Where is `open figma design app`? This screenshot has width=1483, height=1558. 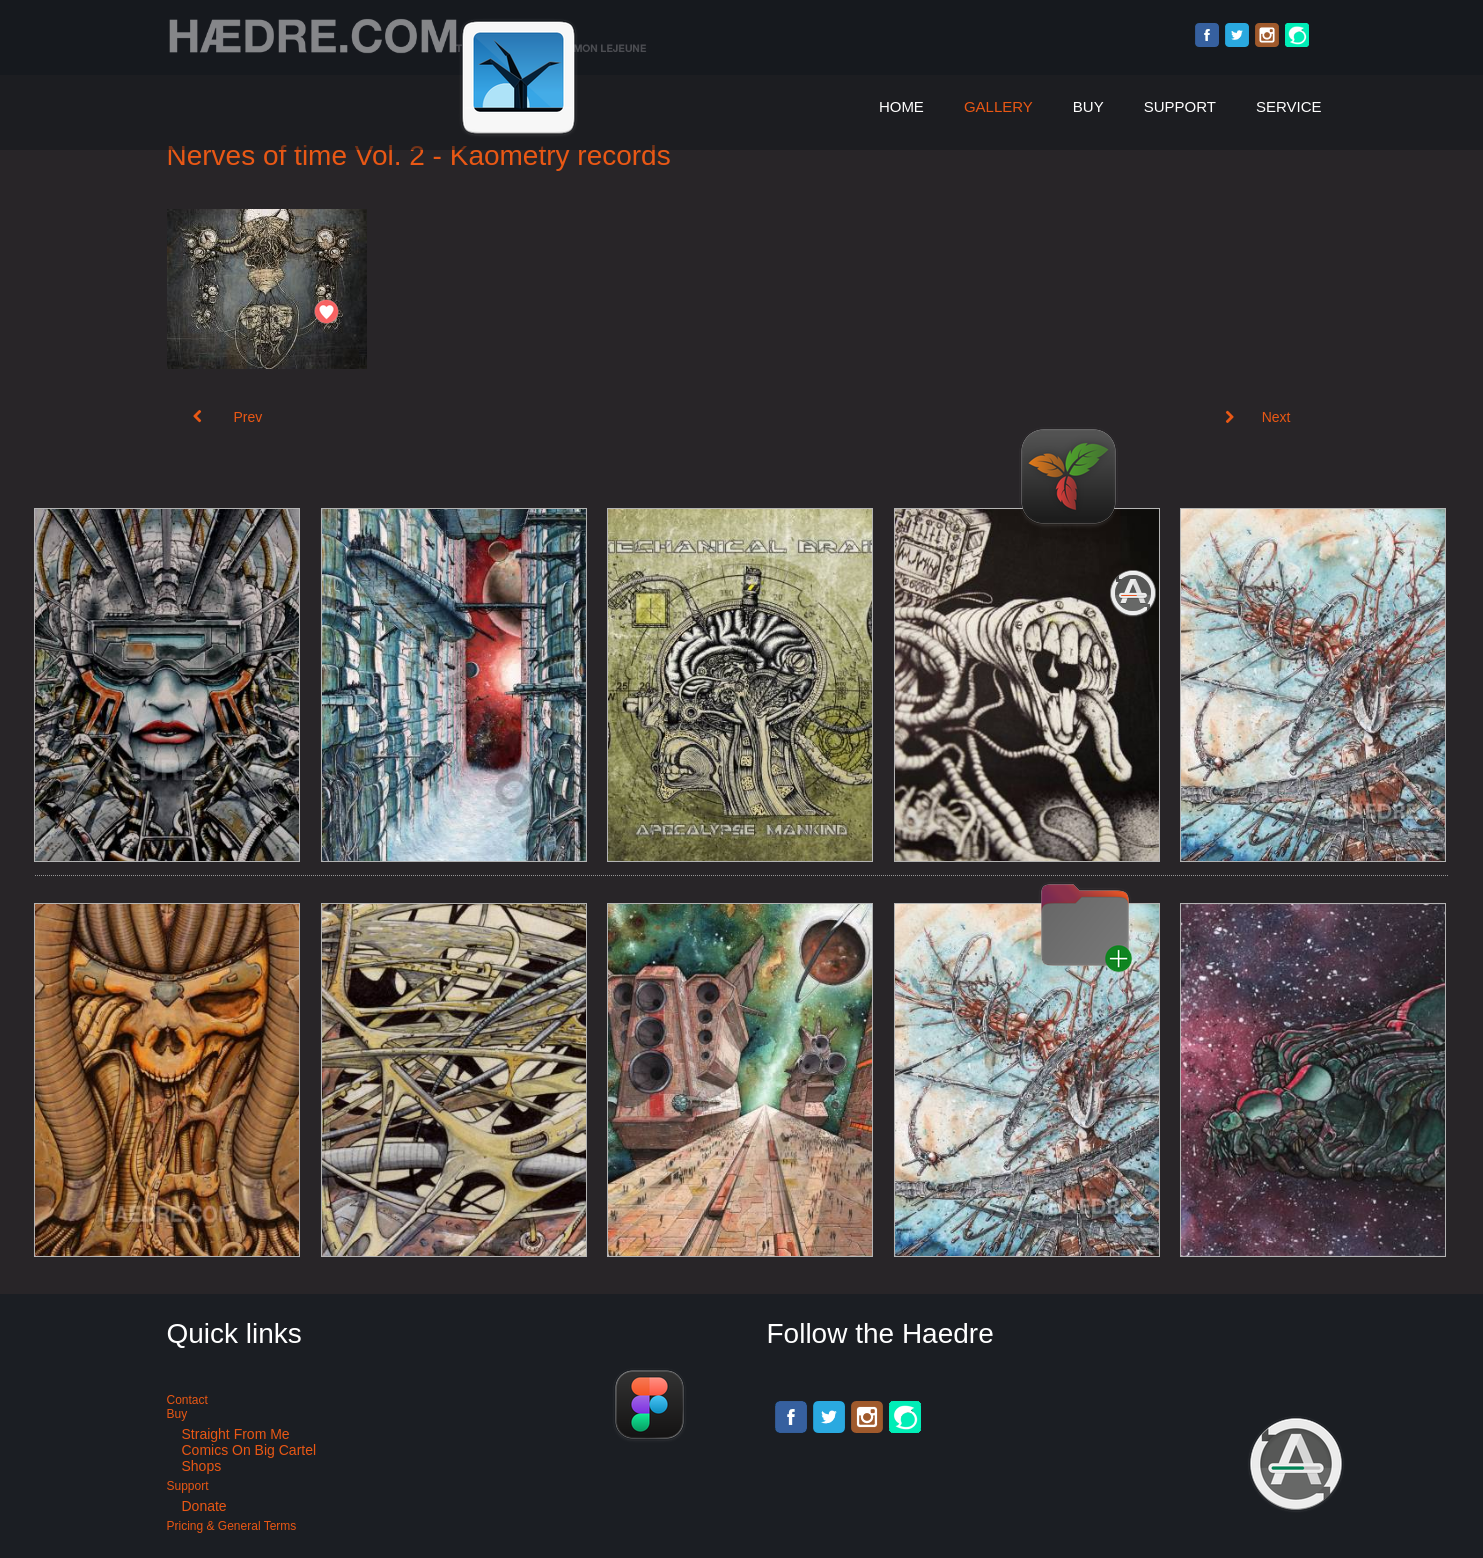 open figma design app is located at coordinates (649, 1404).